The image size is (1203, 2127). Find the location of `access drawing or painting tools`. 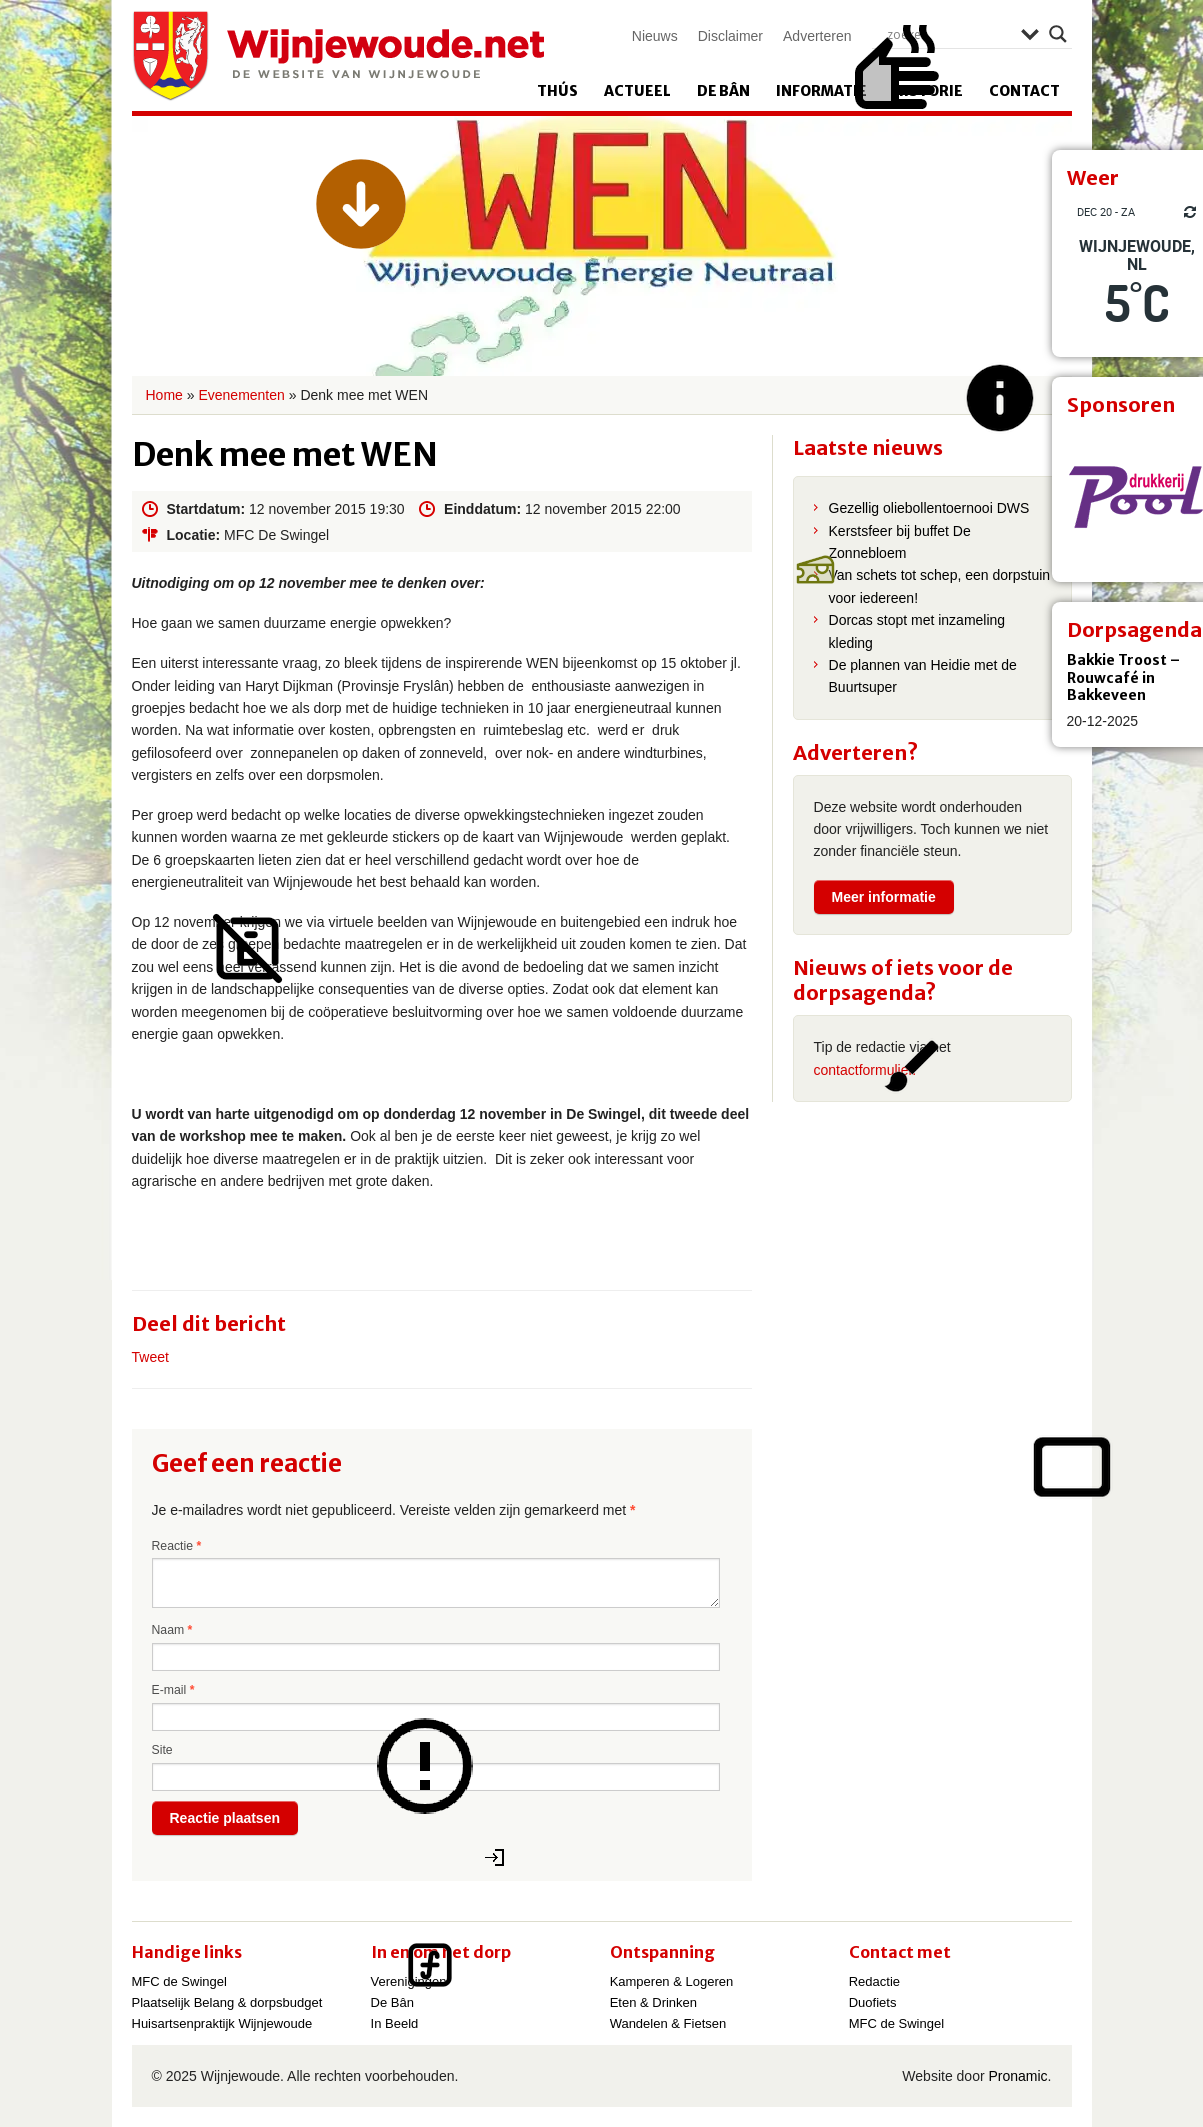

access drawing or painting tools is located at coordinates (913, 1066).